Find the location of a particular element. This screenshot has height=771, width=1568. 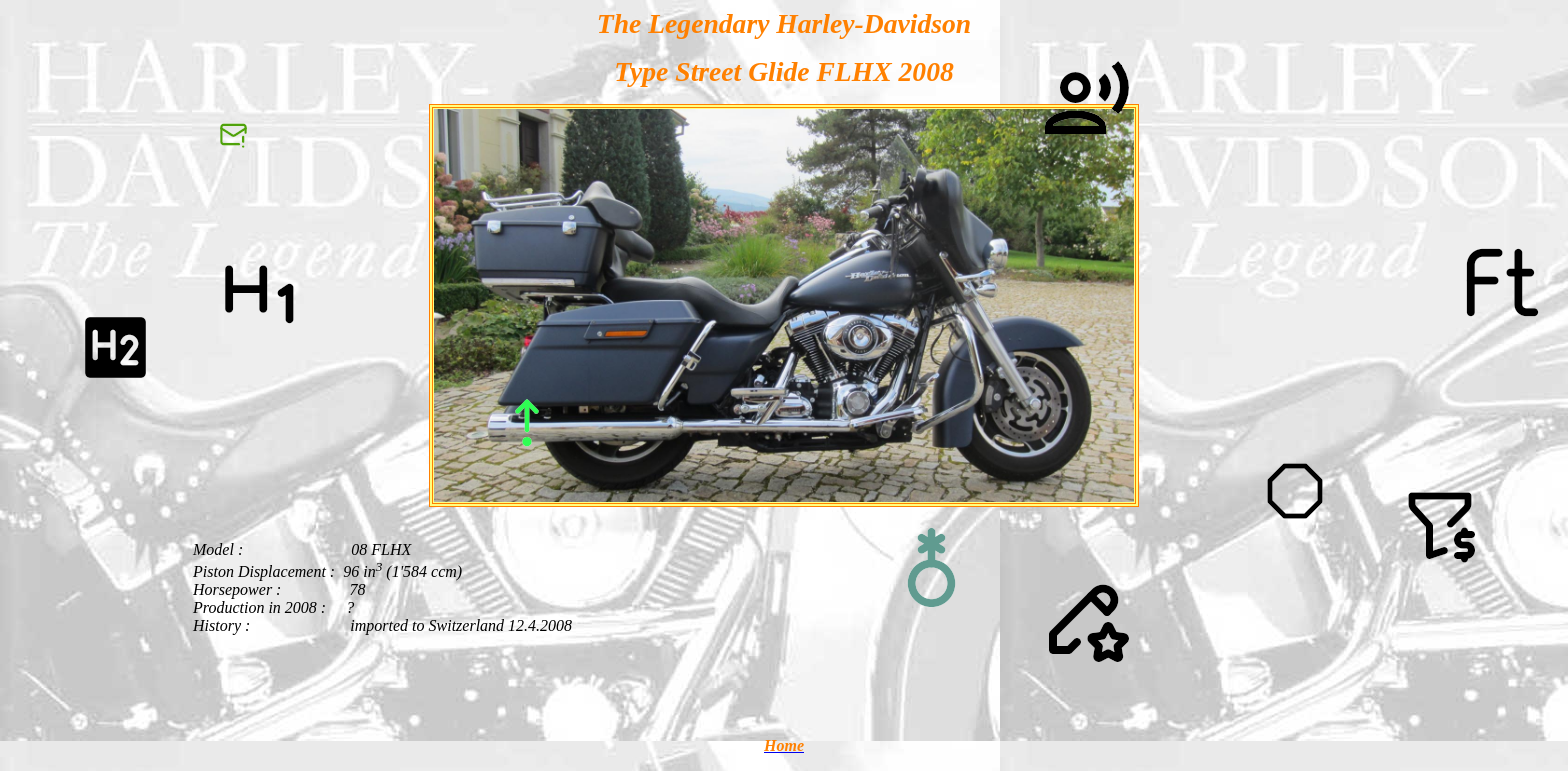

step out of current function in debugger is located at coordinates (527, 423).